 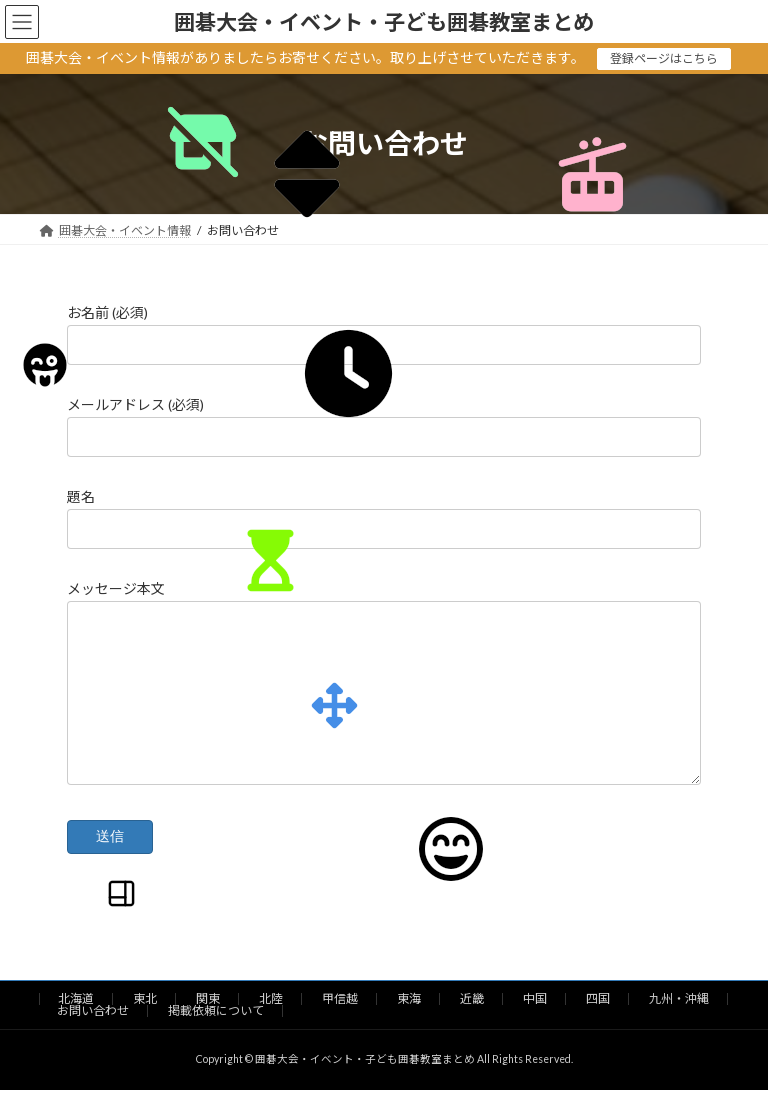 What do you see at coordinates (45, 365) in the screenshot?
I see `react with a playful or silly expression` at bounding box center [45, 365].